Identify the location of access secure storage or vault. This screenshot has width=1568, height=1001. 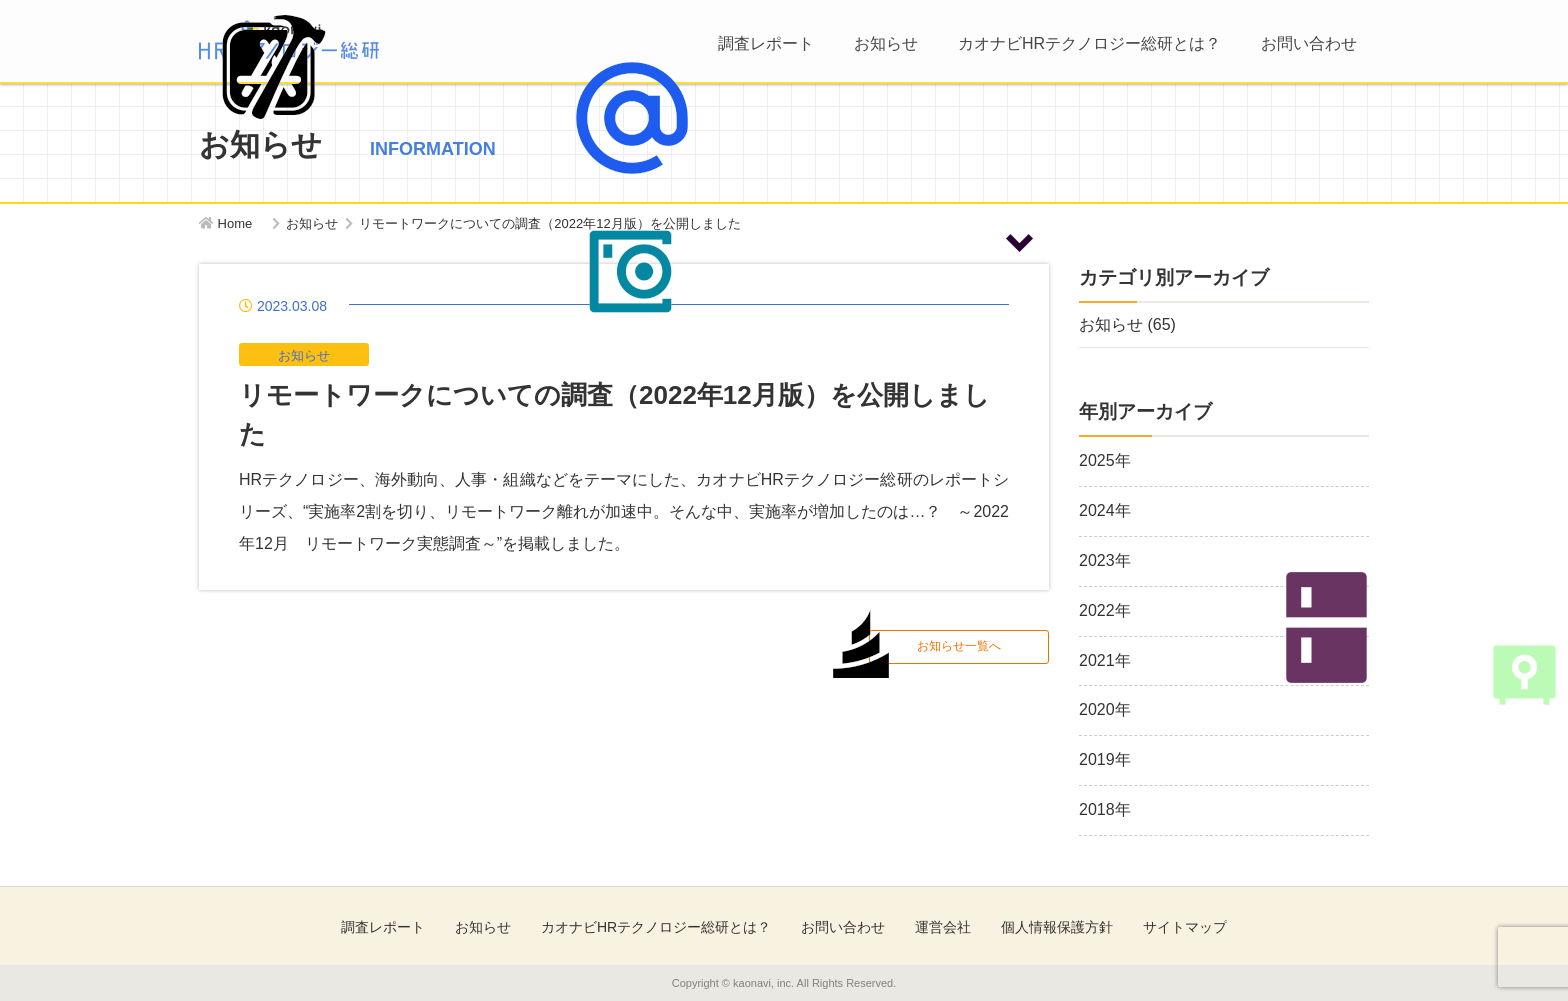
(1524, 673).